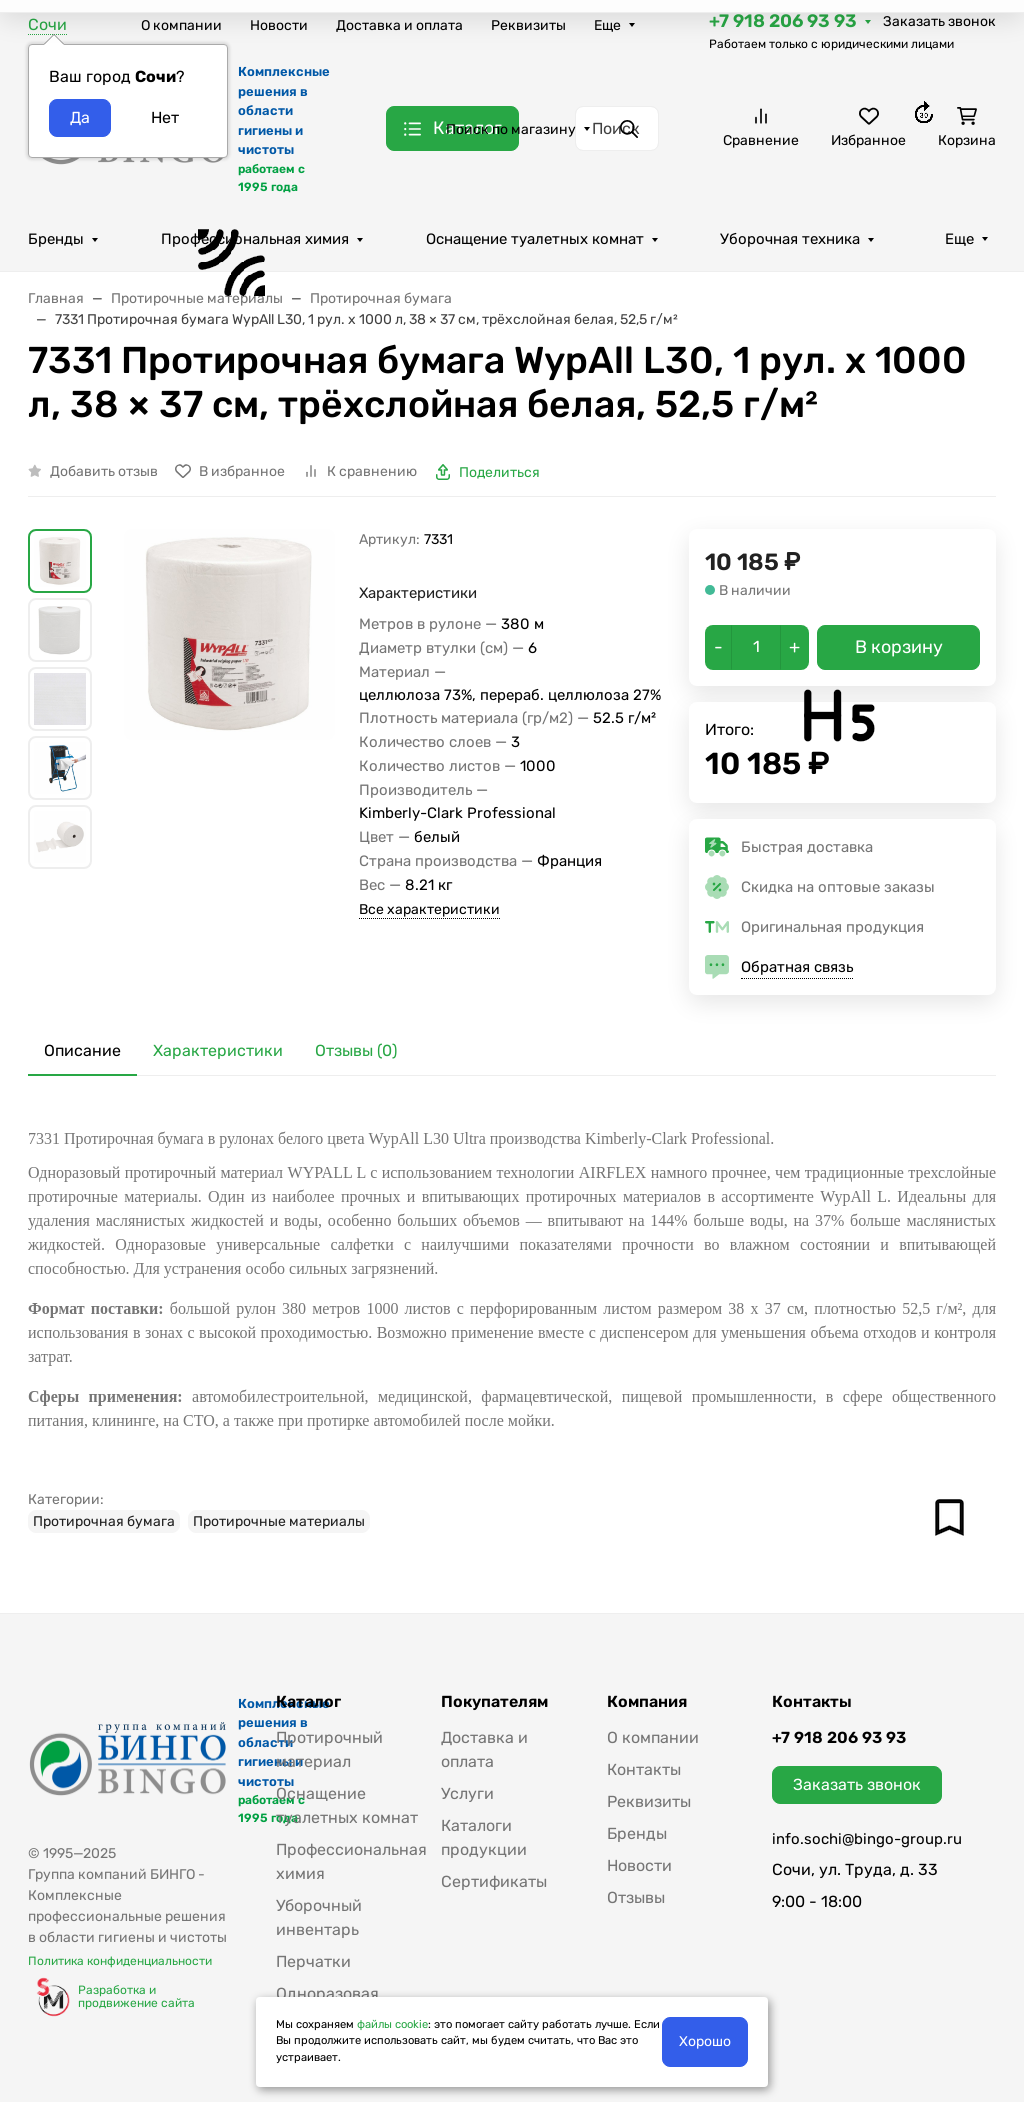 This screenshot has width=1024, height=2102. I want to click on skip forward 30 seconds, so click(924, 113).